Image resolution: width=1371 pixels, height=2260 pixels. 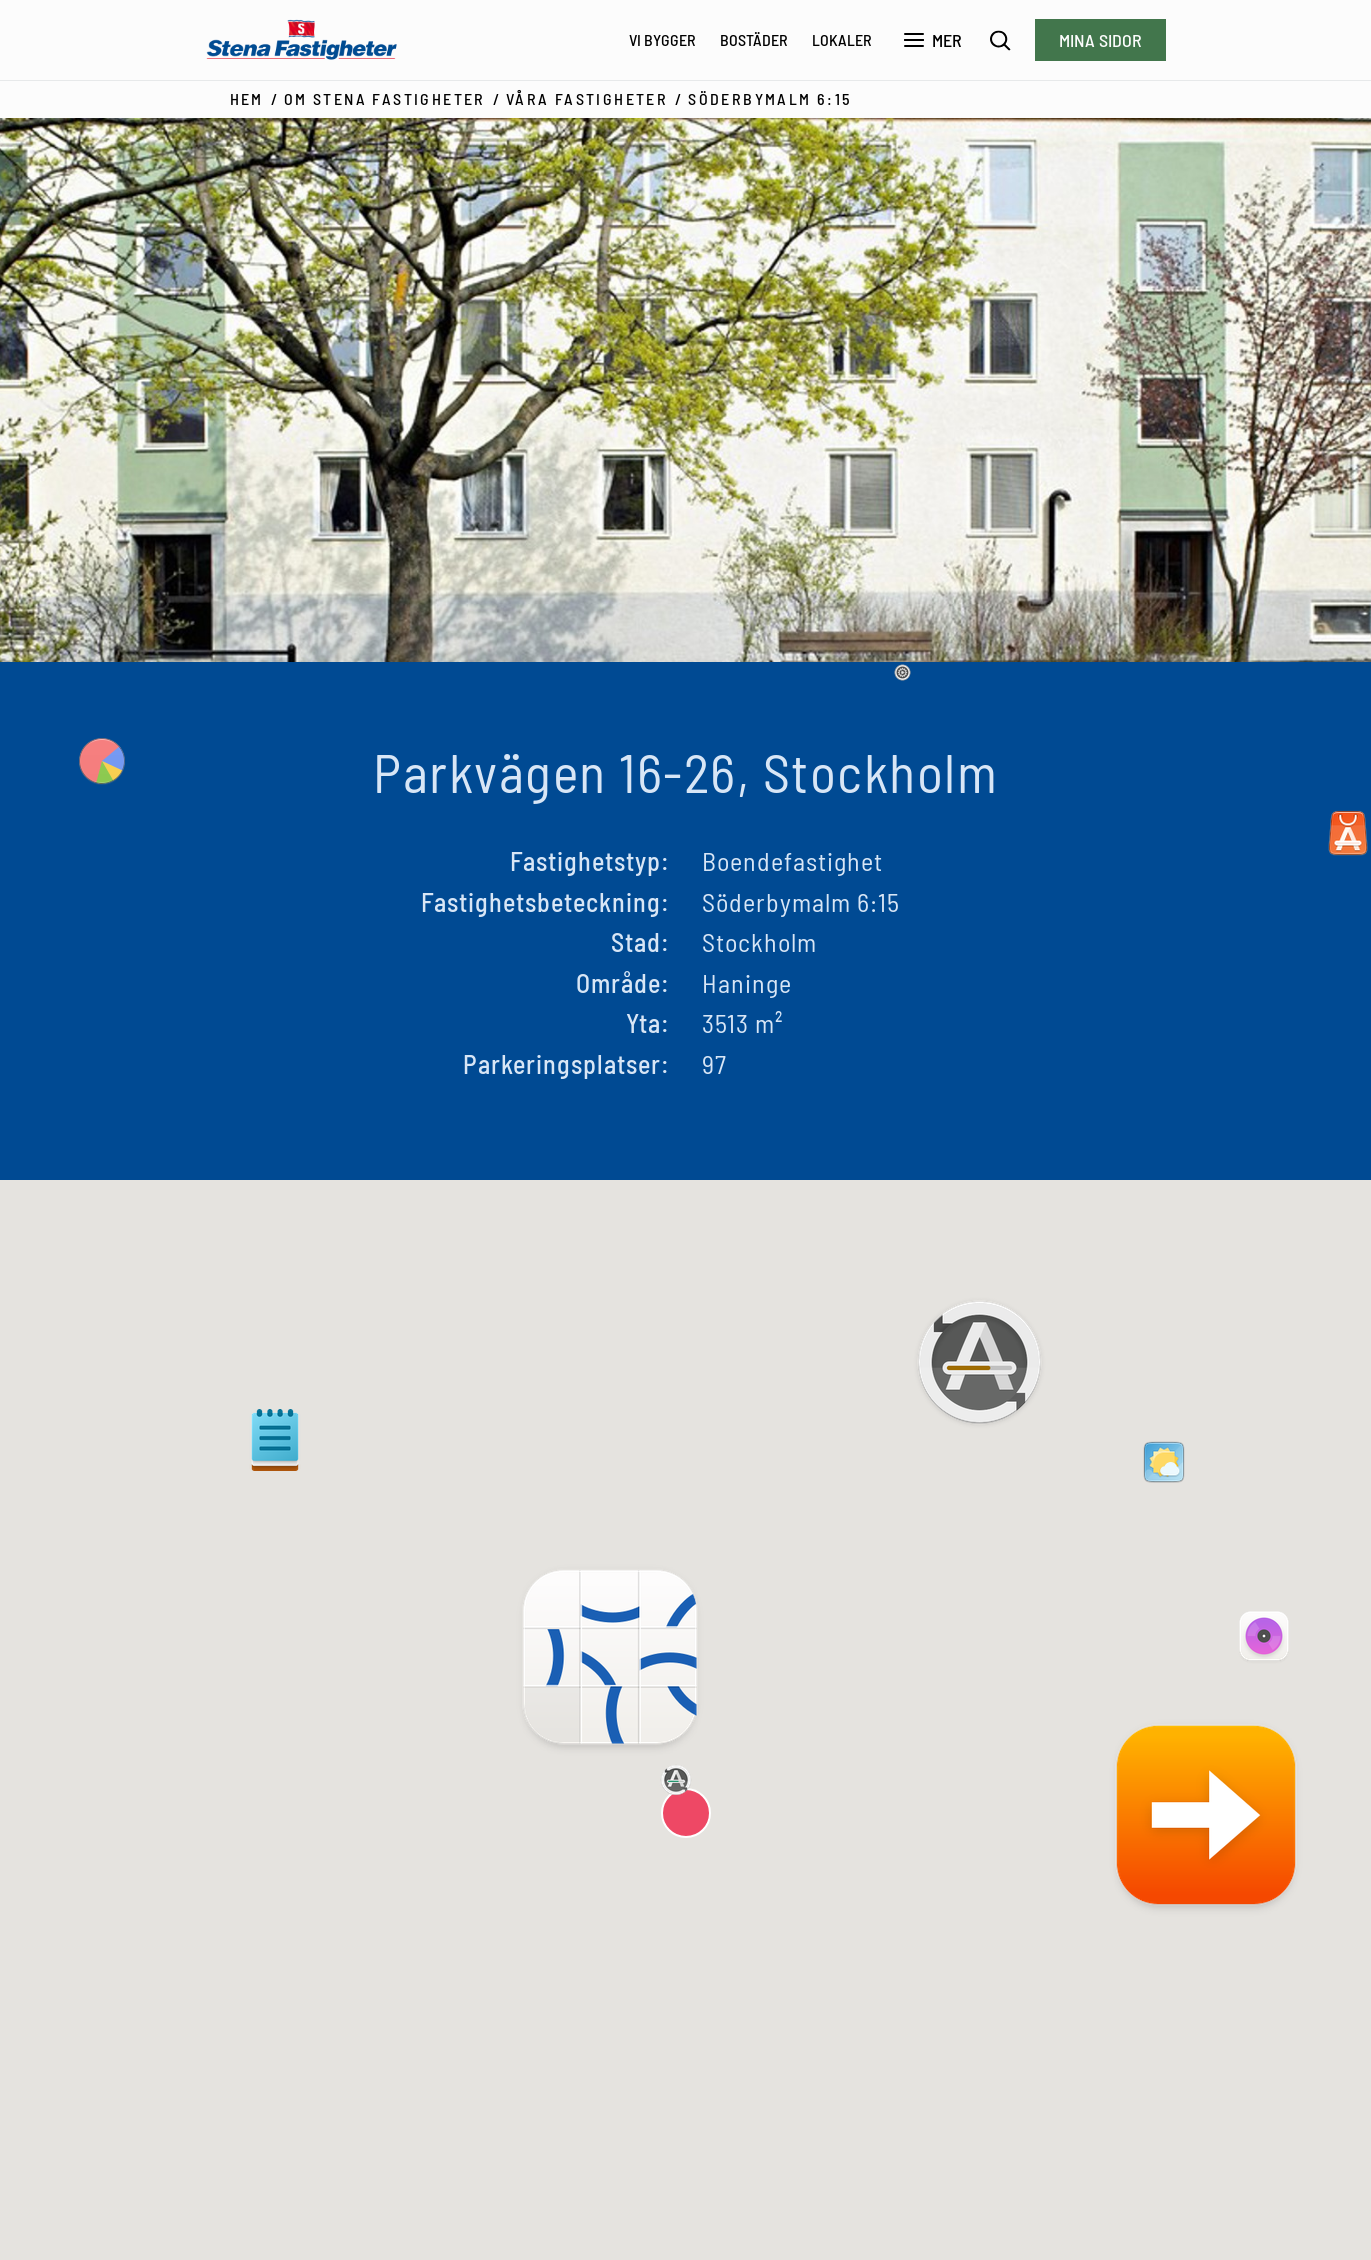 I want to click on open notepad application, so click(x=275, y=1440).